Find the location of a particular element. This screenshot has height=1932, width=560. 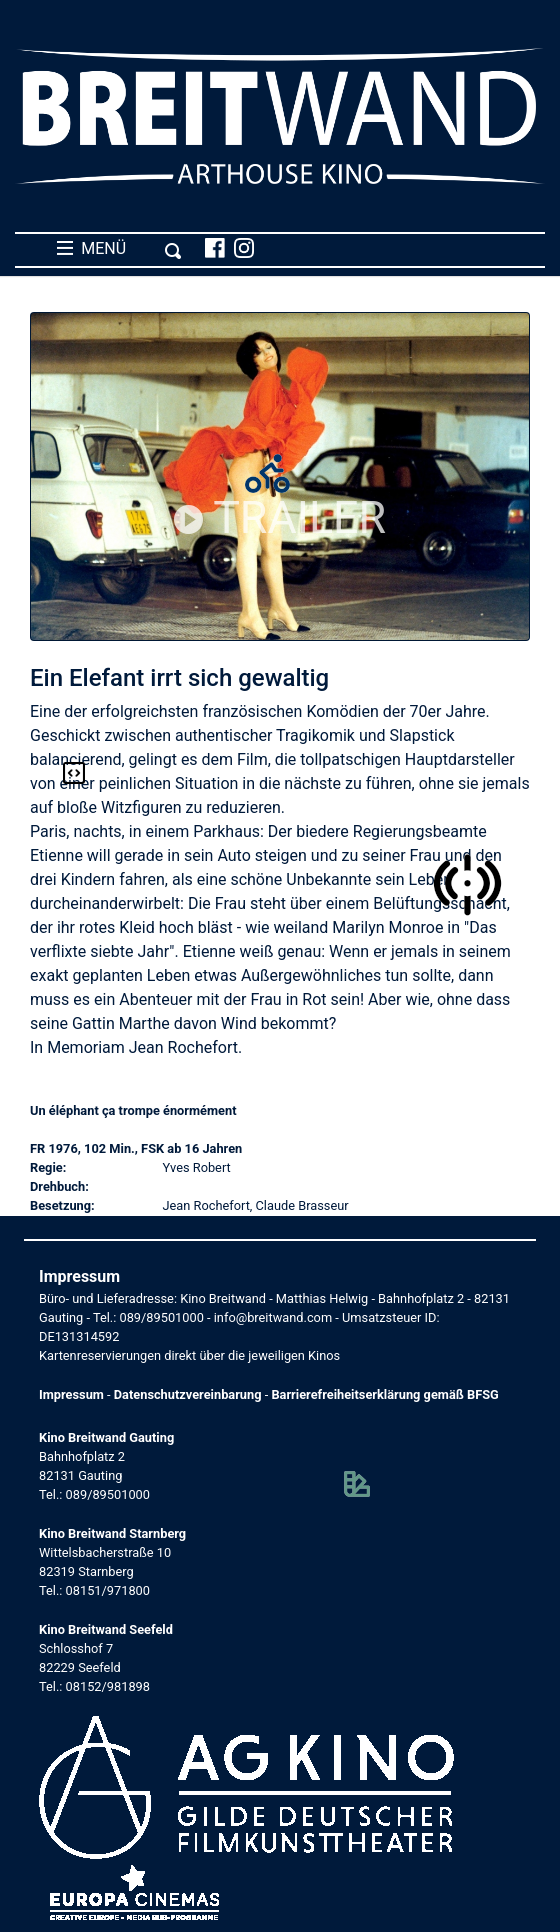

shake to activate or trigger an action is located at coordinates (467, 886).